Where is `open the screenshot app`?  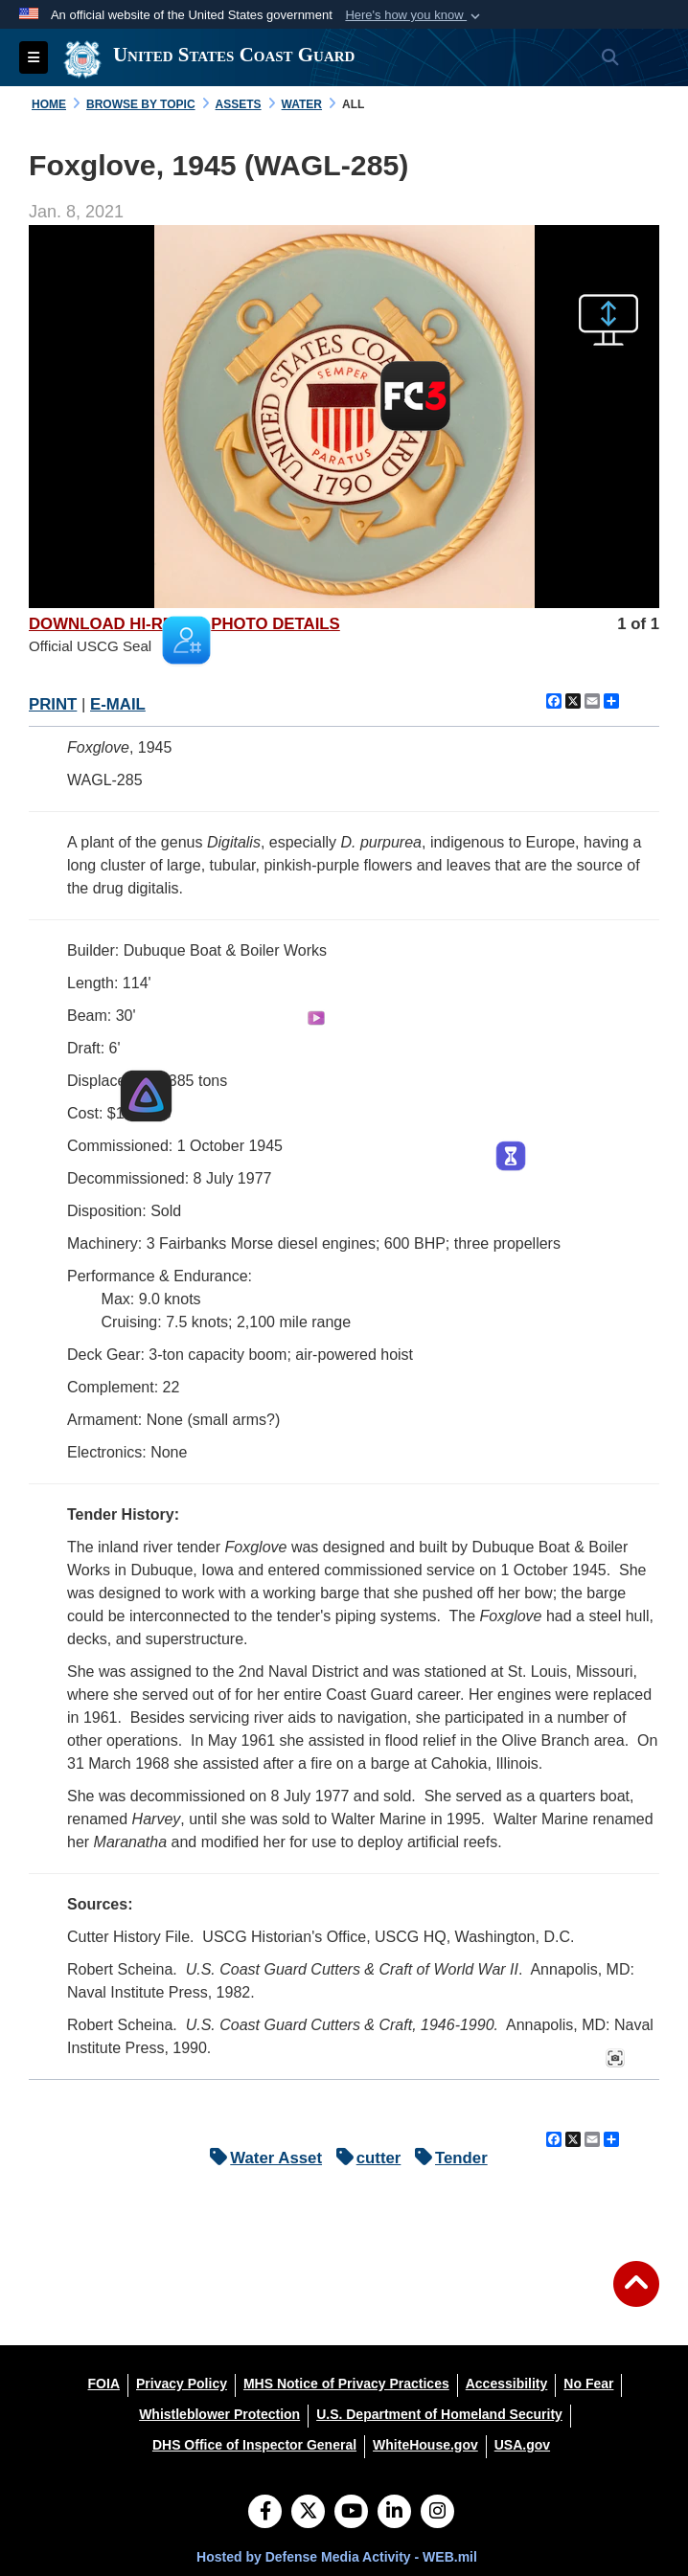
open the screenshot app is located at coordinates (615, 2058).